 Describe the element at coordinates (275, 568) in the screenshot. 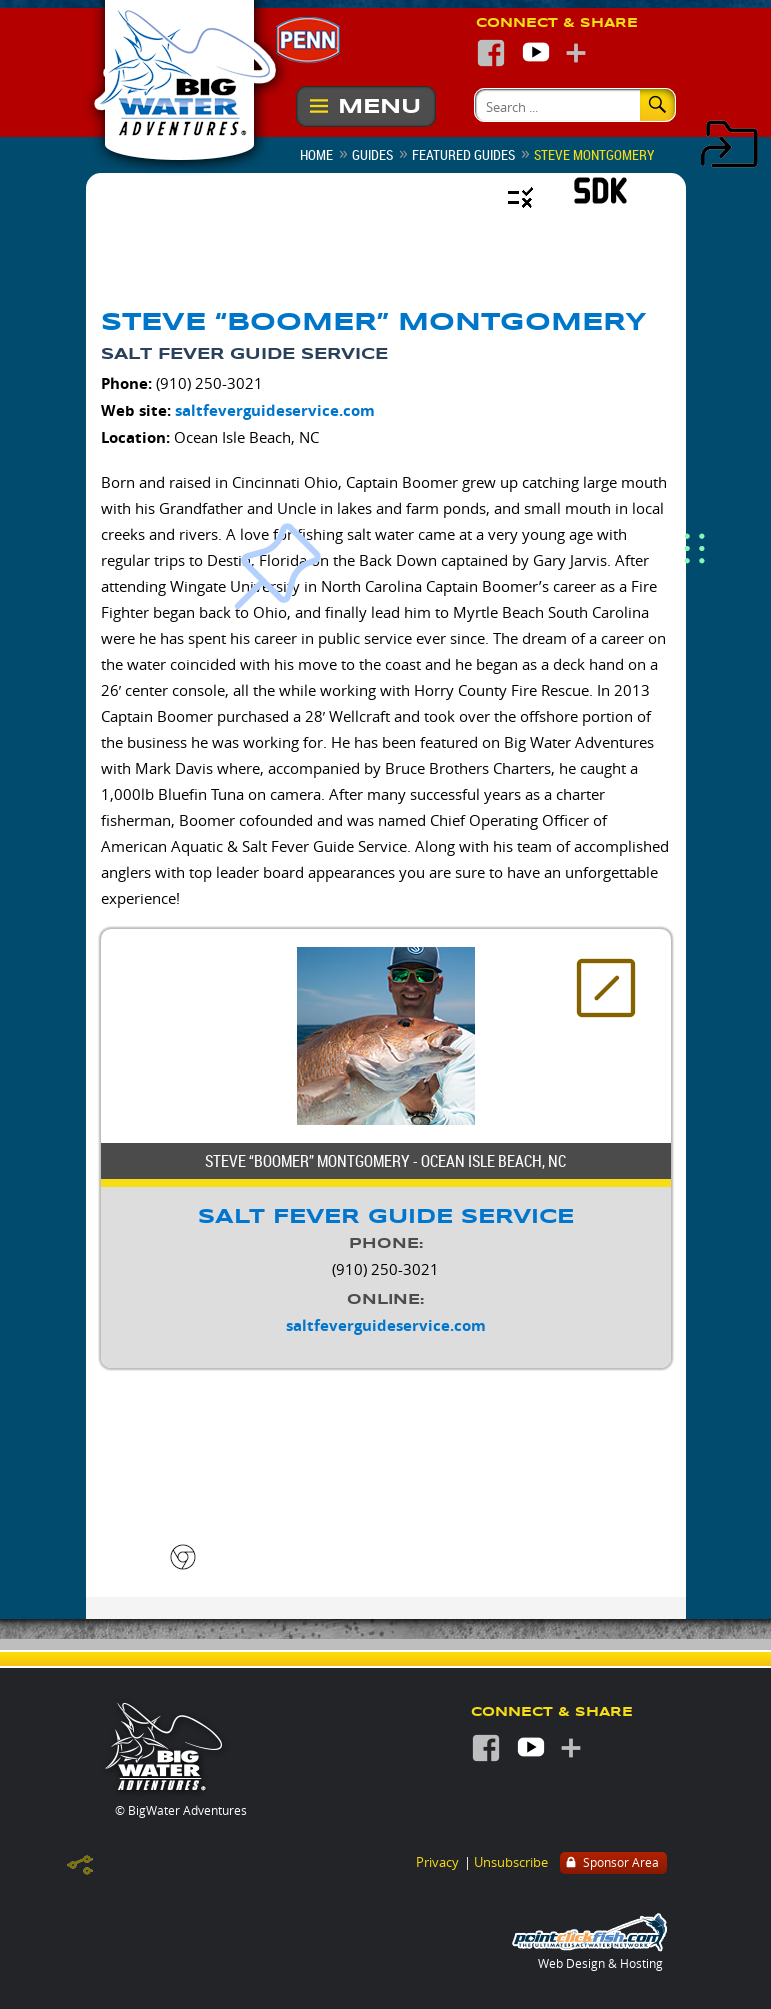

I see `pin an item to keep it visible` at that location.